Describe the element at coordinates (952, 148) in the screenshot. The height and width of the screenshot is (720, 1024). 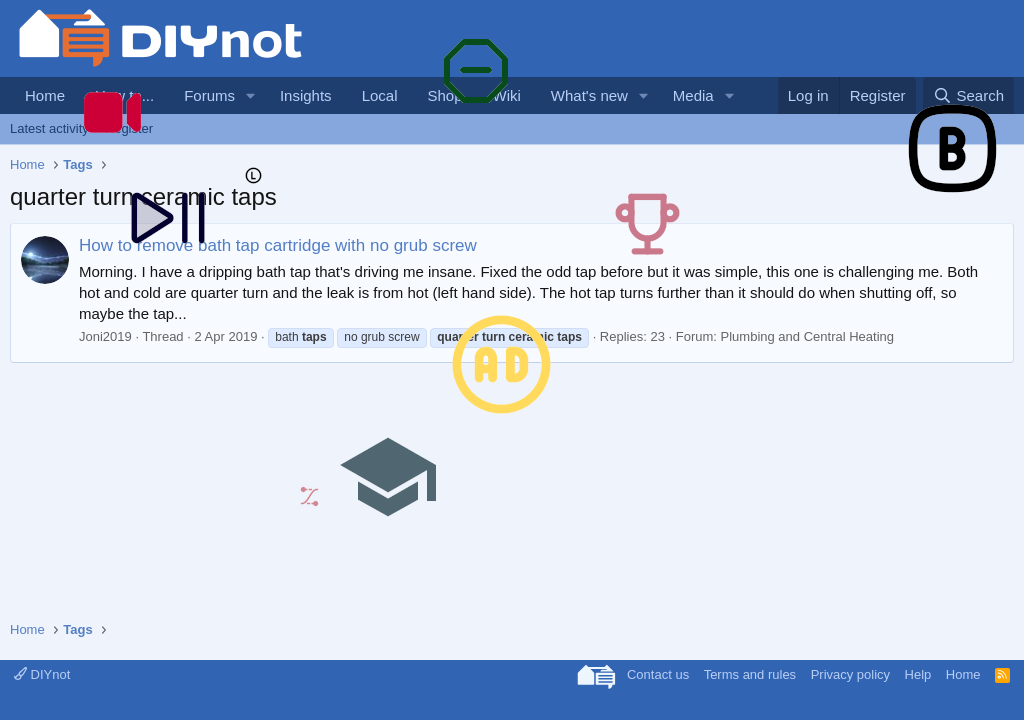
I see `apply bold formatting to selected text` at that location.